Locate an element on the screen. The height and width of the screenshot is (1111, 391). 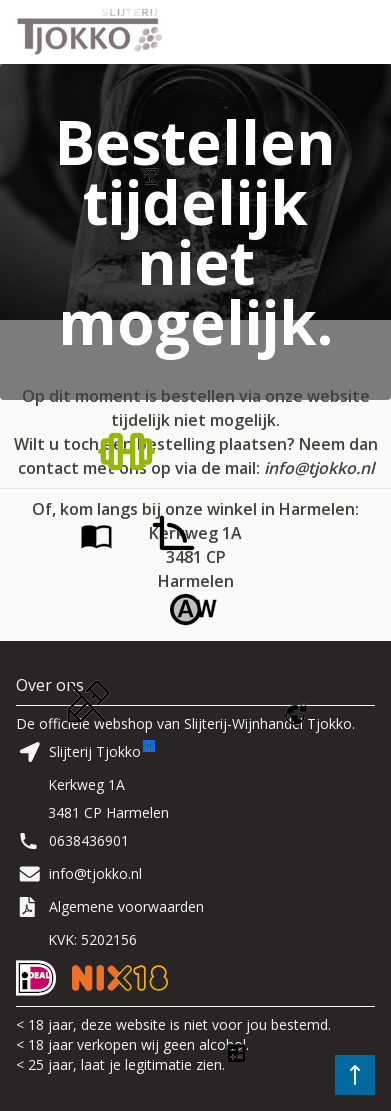
access workout or fitness features is located at coordinates (126, 451).